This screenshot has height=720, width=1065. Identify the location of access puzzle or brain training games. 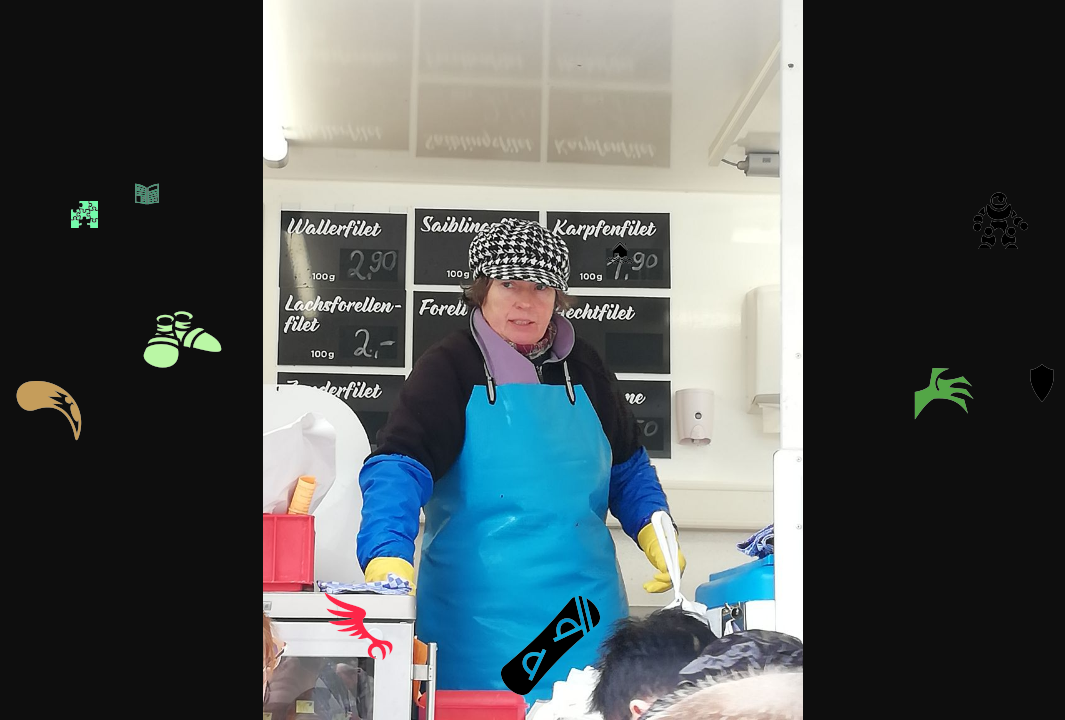
(84, 214).